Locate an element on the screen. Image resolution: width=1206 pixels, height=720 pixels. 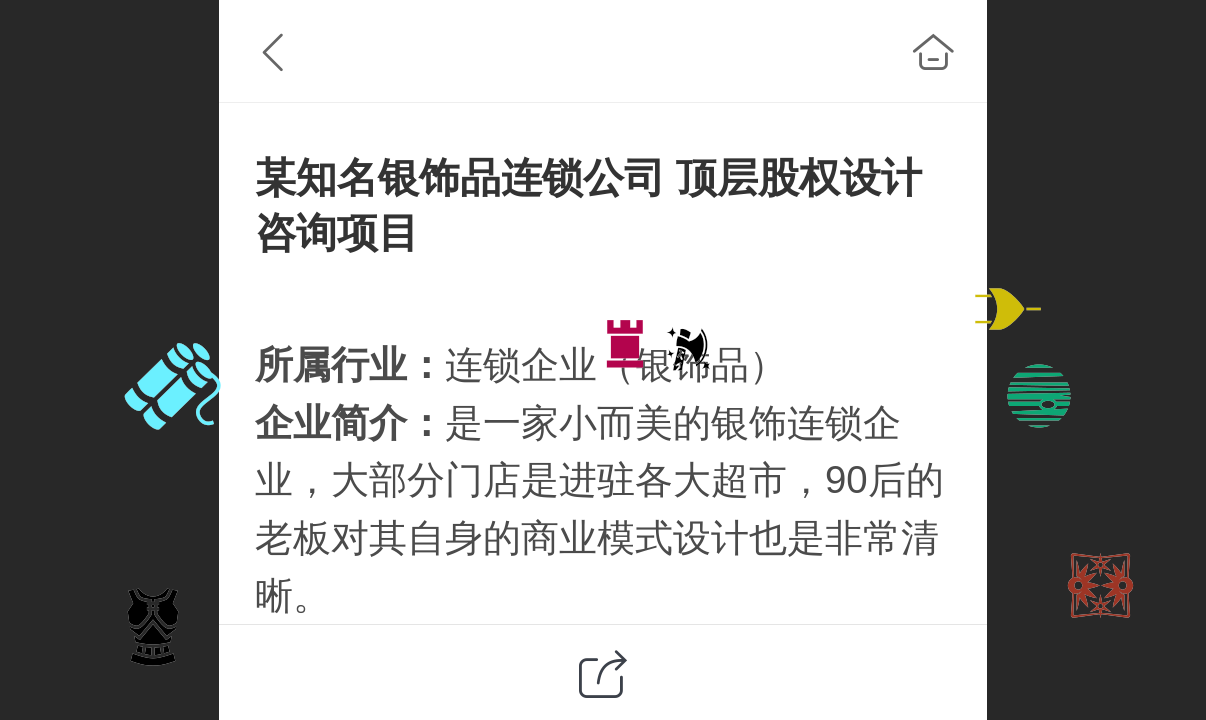
jupiter planet icon in a space or astronomy app is located at coordinates (1039, 396).